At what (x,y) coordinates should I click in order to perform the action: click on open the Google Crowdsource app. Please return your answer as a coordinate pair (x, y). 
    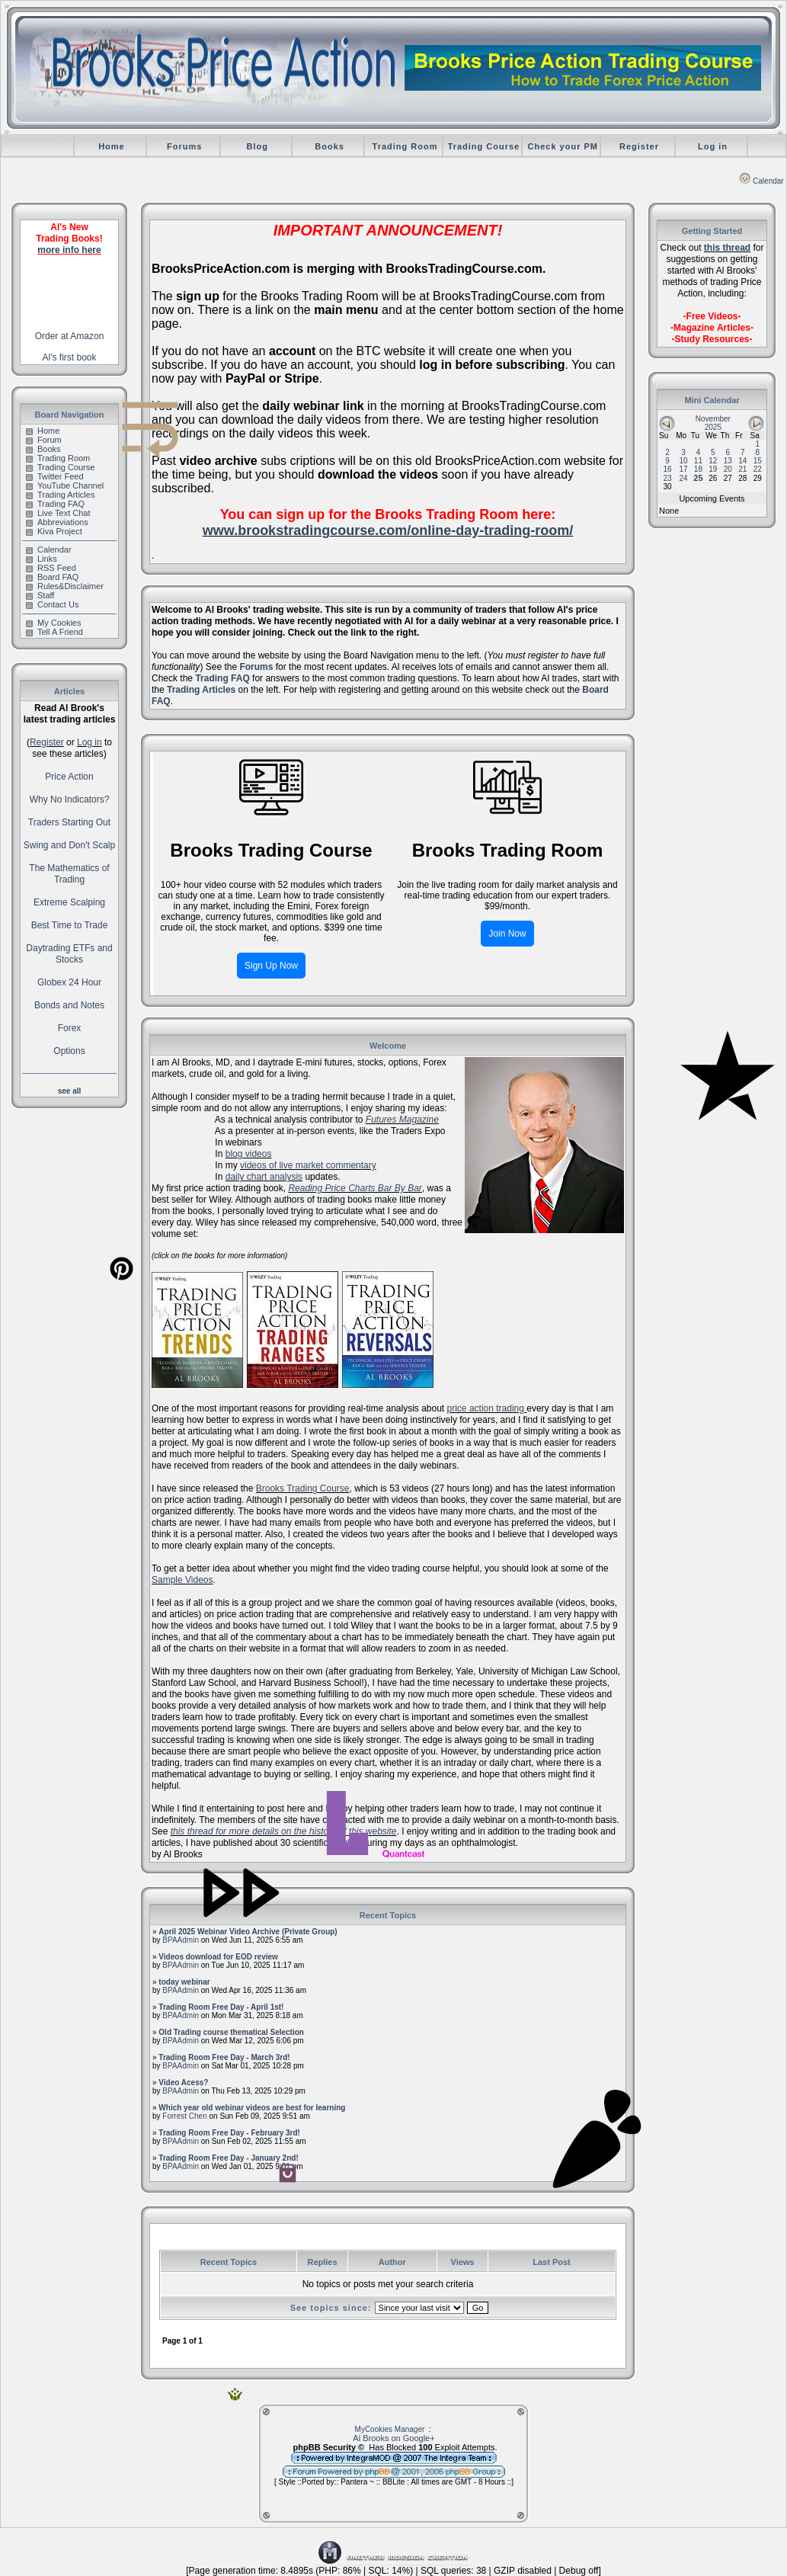
    Looking at the image, I should click on (235, 2394).